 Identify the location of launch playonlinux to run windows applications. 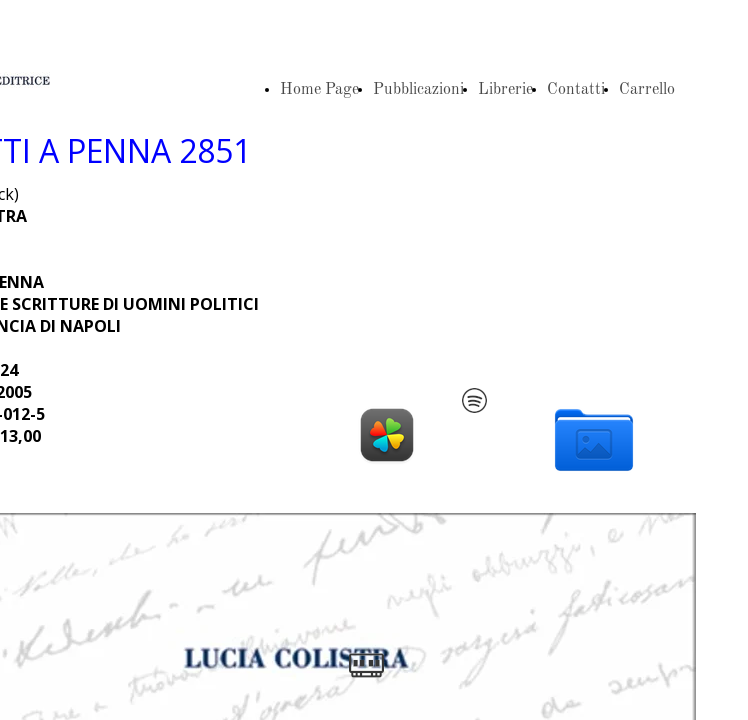
(387, 435).